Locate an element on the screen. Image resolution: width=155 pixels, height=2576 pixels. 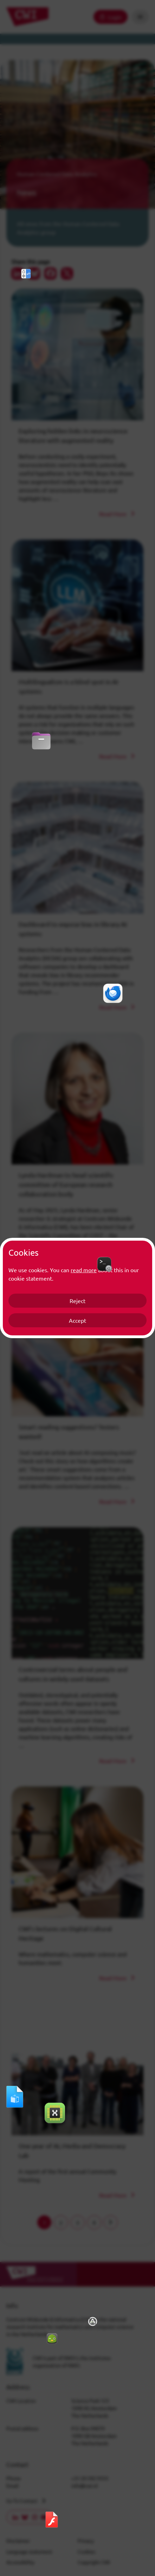
a DGN file (MicroStation CAD drawing) is located at coordinates (15, 2097).